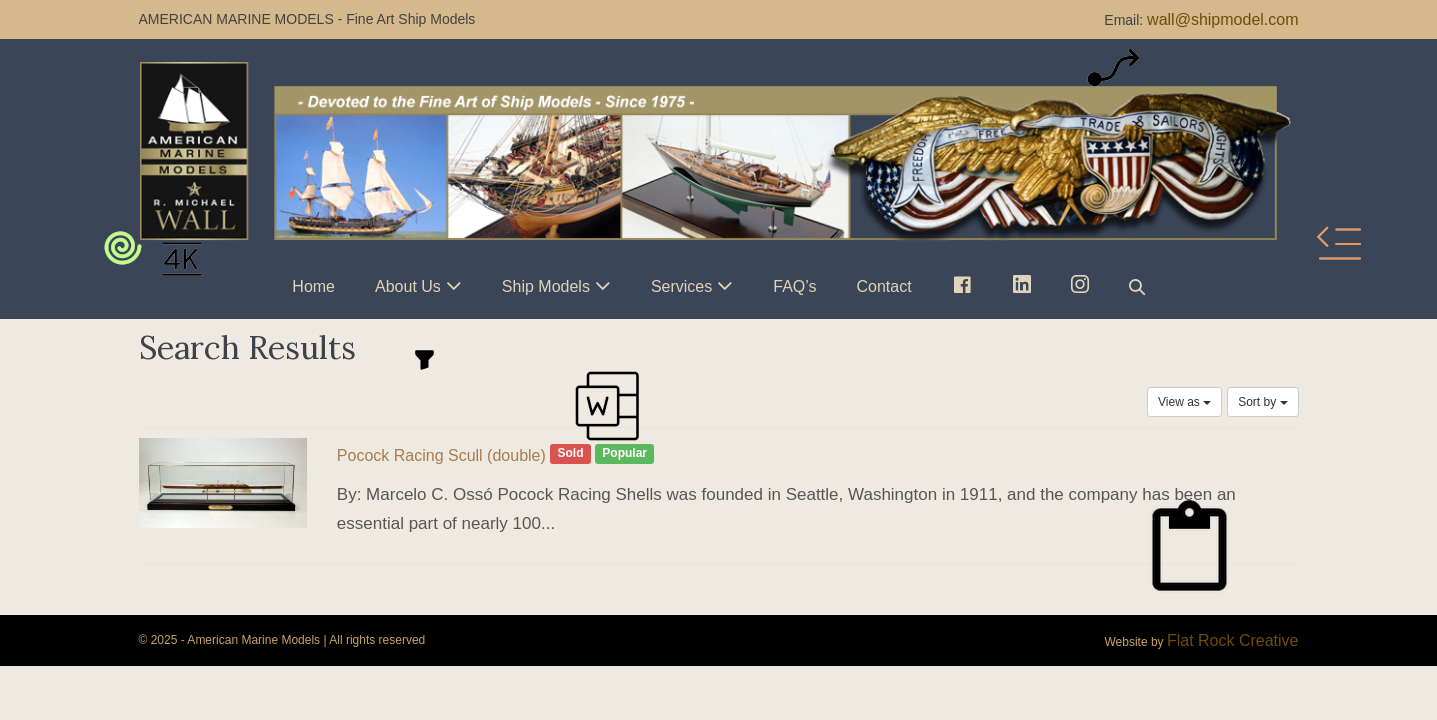 Image resolution: width=1437 pixels, height=720 pixels. I want to click on indicates 4K video resolution quality, so click(182, 259).